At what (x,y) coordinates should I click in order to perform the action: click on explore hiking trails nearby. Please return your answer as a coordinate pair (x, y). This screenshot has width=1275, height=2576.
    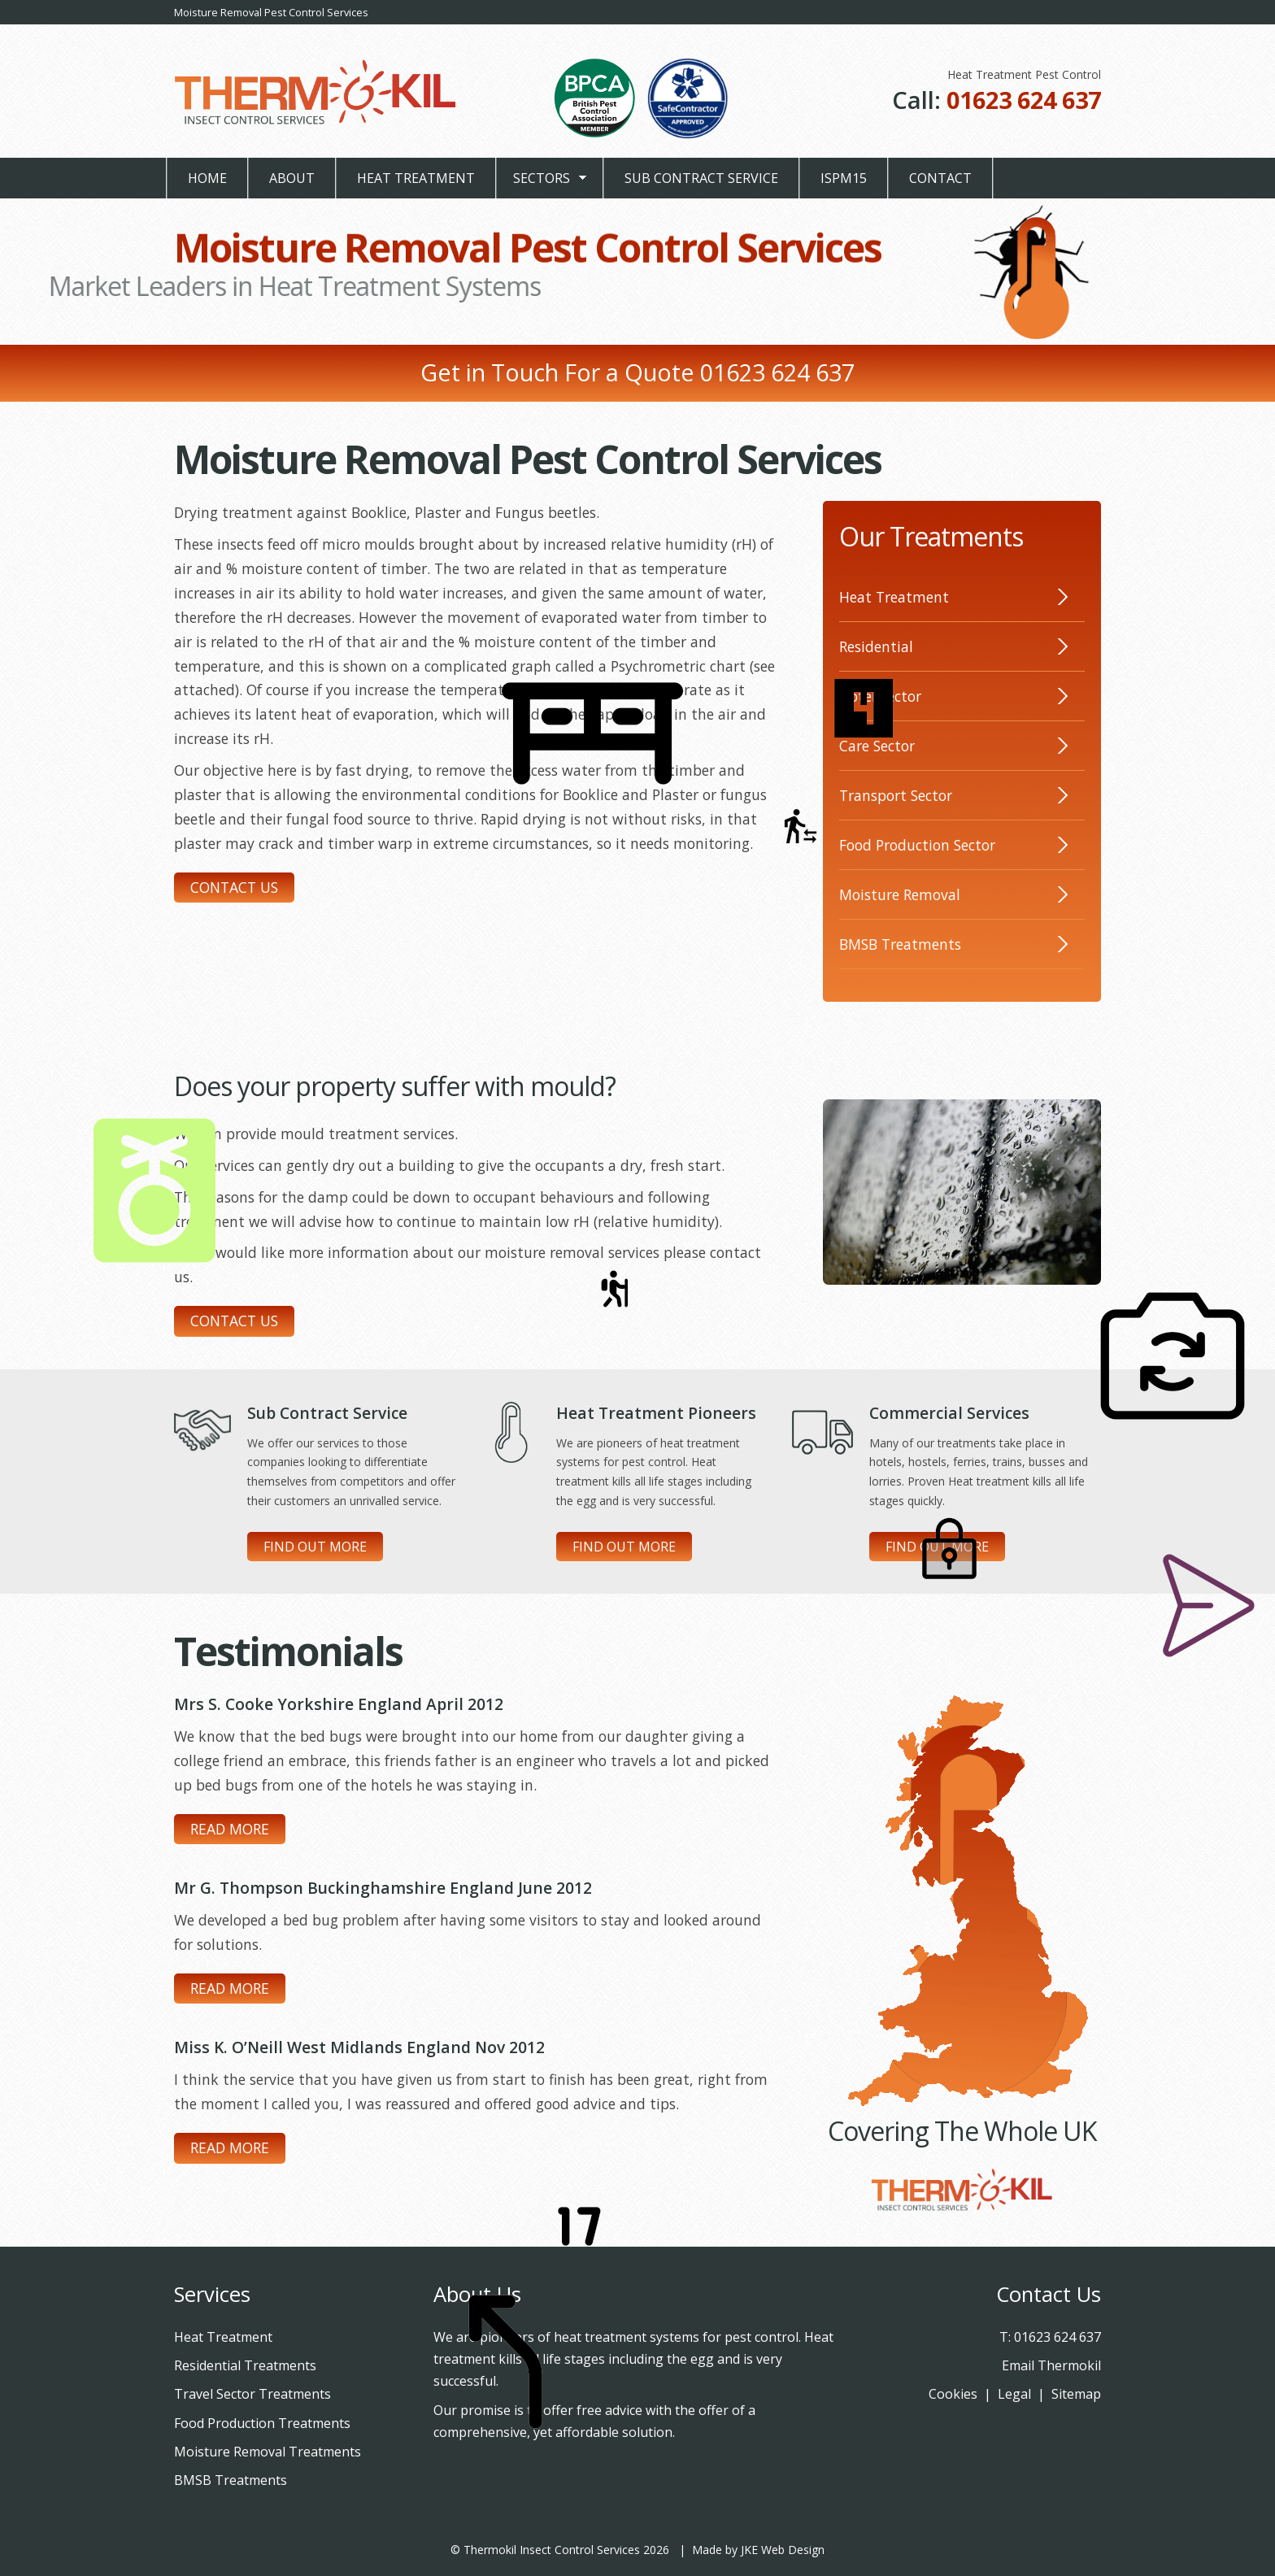
    Looking at the image, I should click on (616, 1289).